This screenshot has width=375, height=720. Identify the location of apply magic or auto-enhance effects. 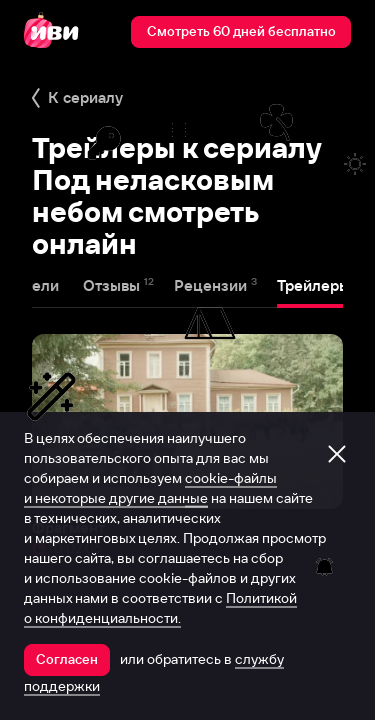
(51, 396).